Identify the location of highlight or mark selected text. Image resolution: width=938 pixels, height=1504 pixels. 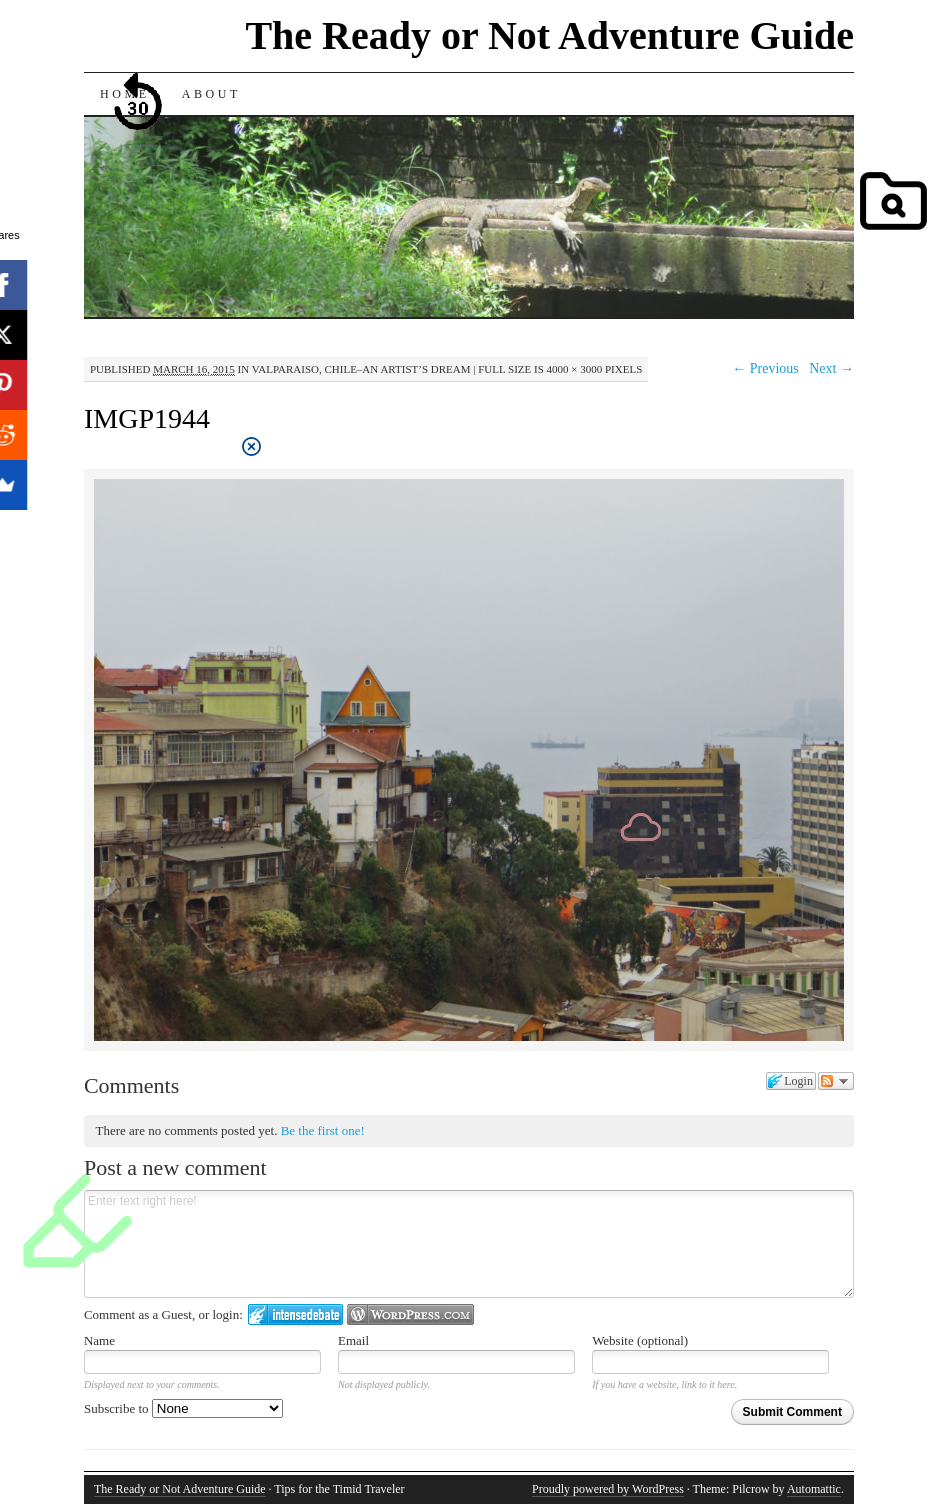
(75, 1221).